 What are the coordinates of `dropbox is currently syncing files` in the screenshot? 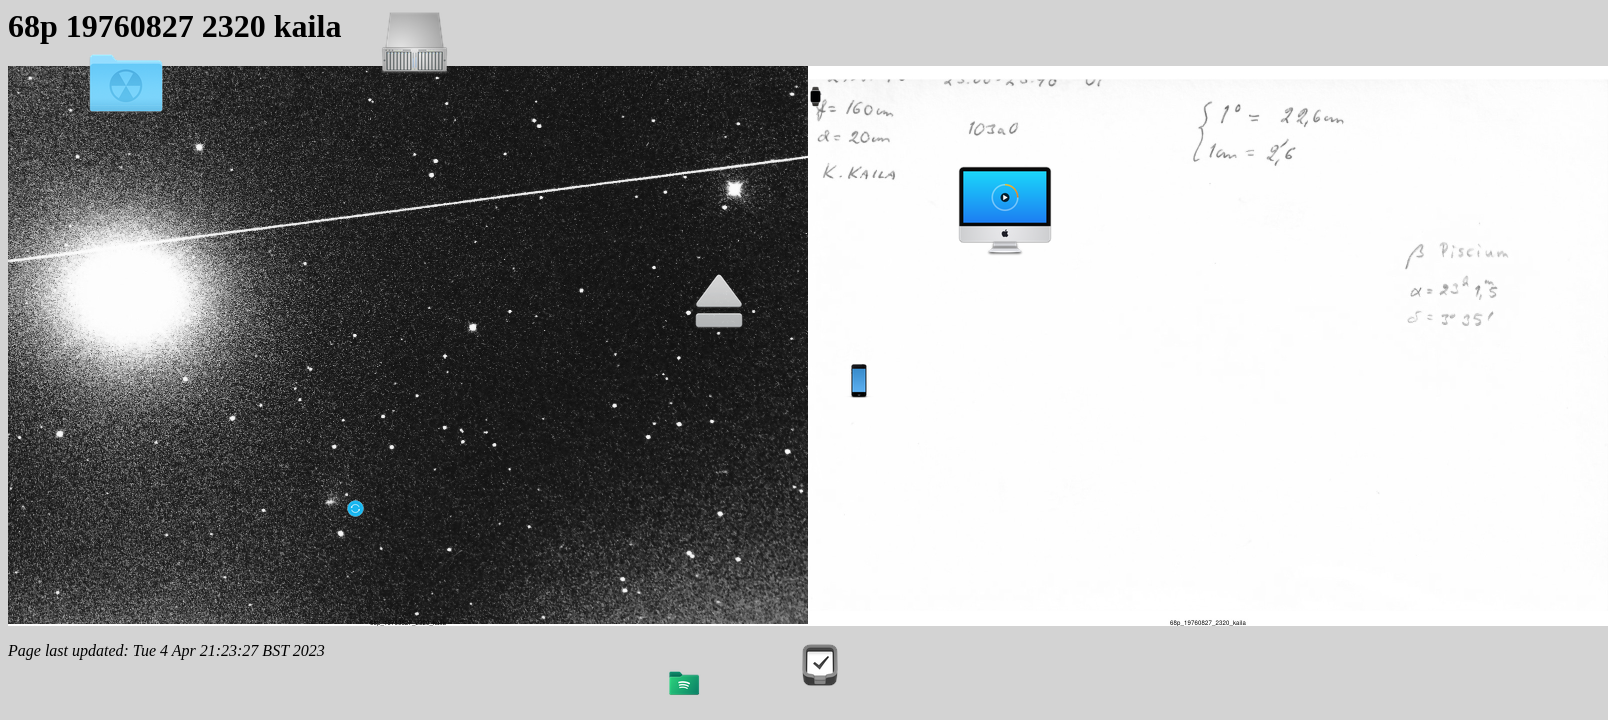 It's located at (355, 508).